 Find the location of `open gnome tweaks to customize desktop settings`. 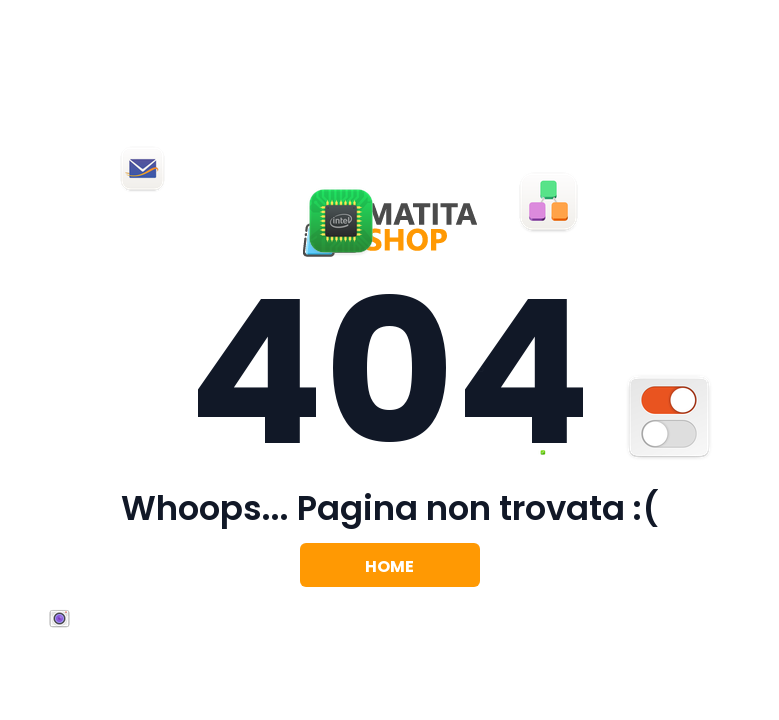

open gnome tweaks to customize desktop settings is located at coordinates (669, 417).